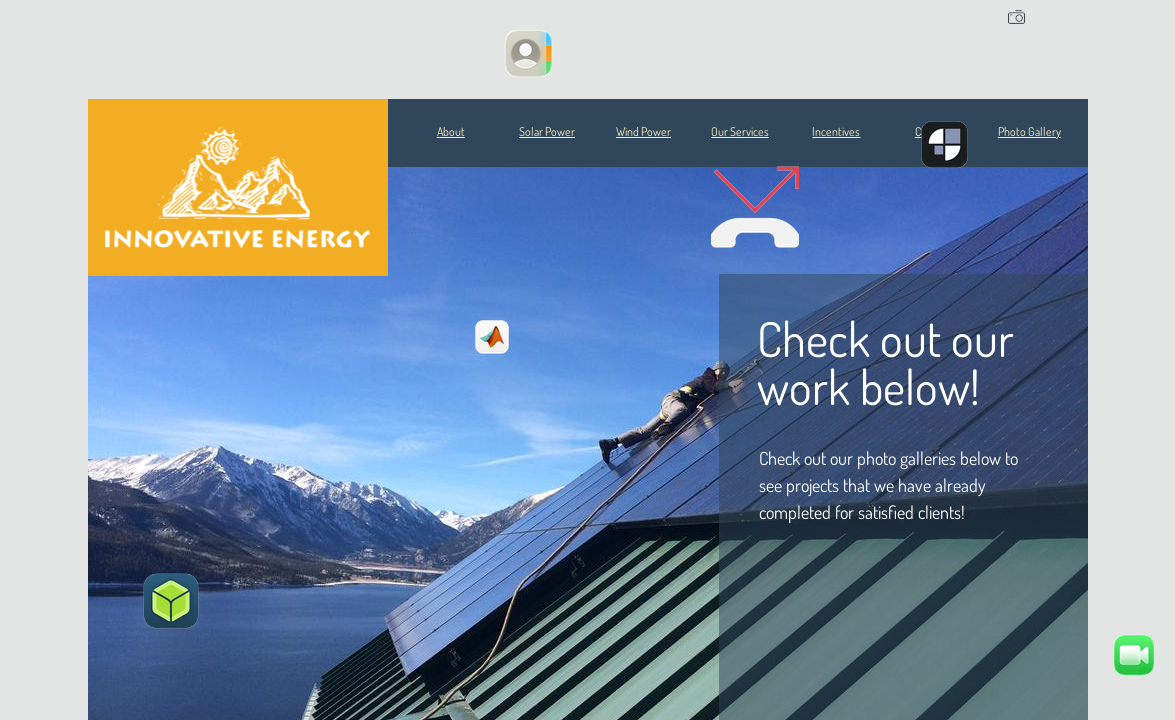 This screenshot has width=1175, height=720. What do you see at coordinates (528, 53) in the screenshot?
I see `open the contacts app` at bounding box center [528, 53].